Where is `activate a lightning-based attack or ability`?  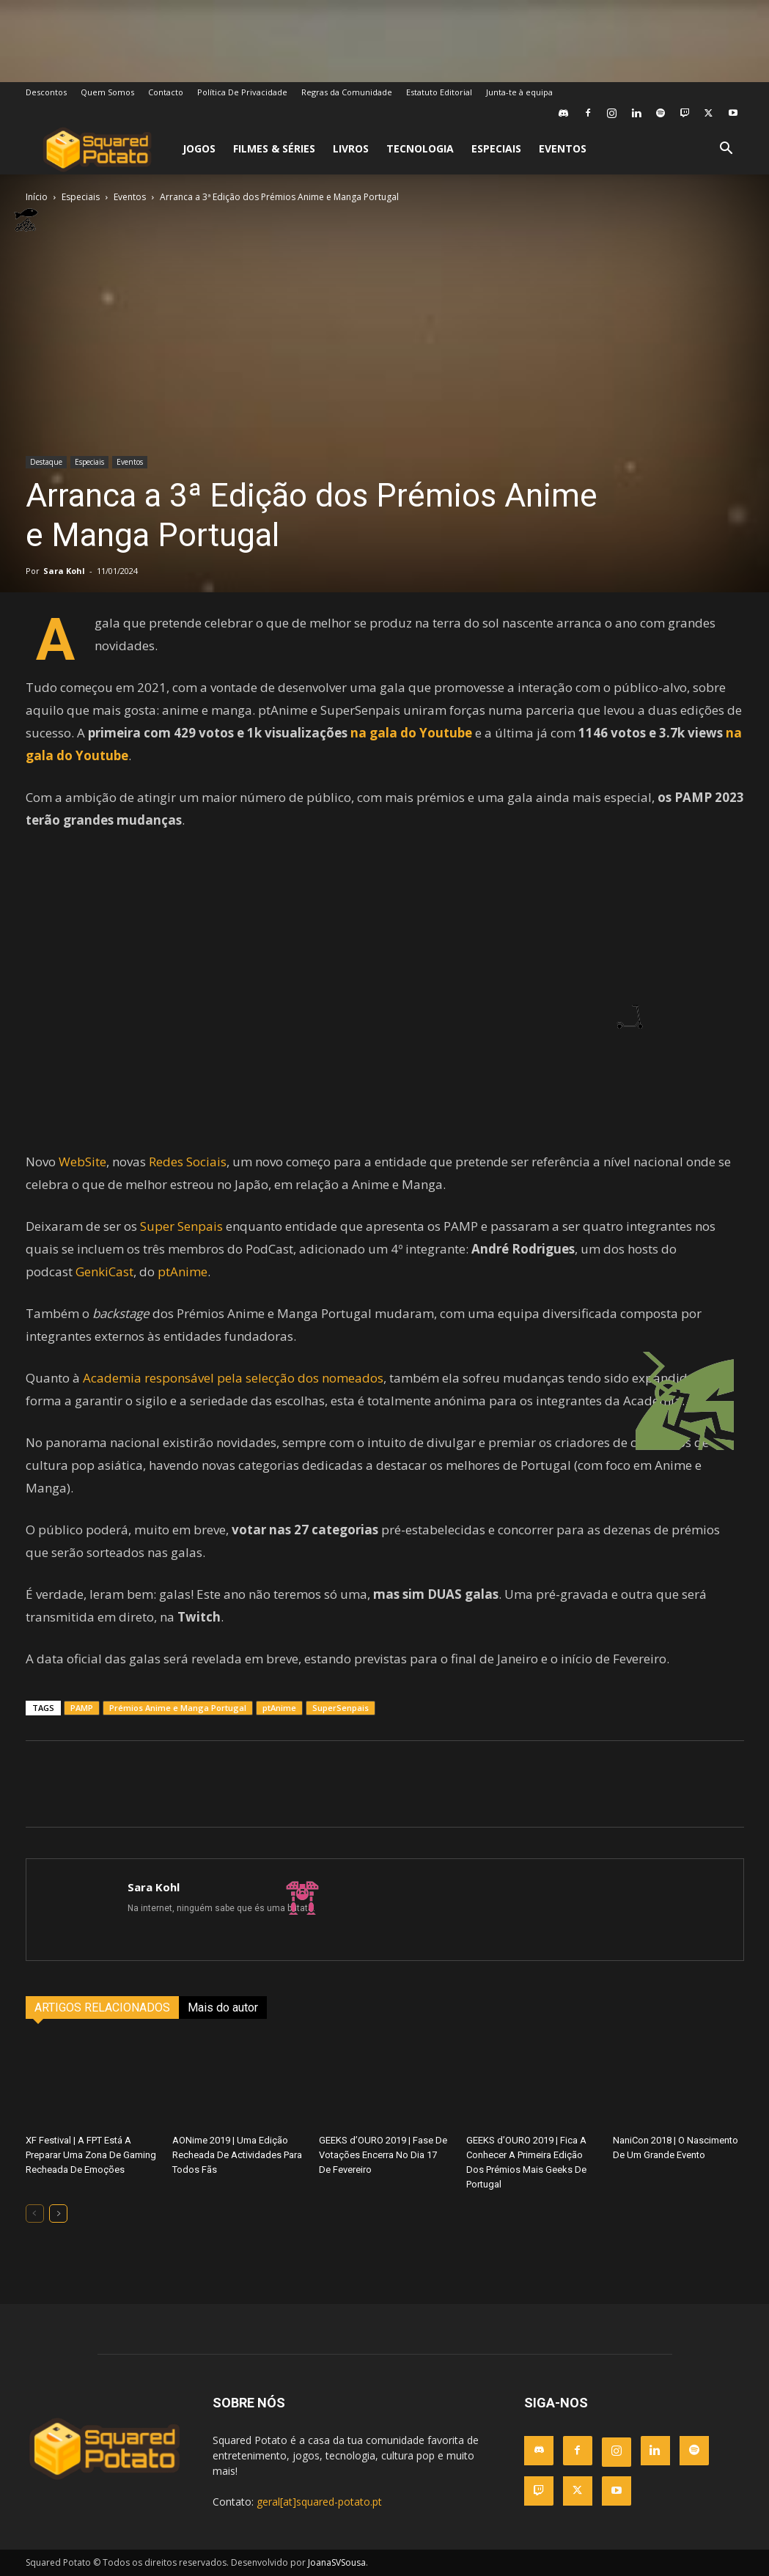
activate a lightning-based attack or ability is located at coordinates (685, 1401).